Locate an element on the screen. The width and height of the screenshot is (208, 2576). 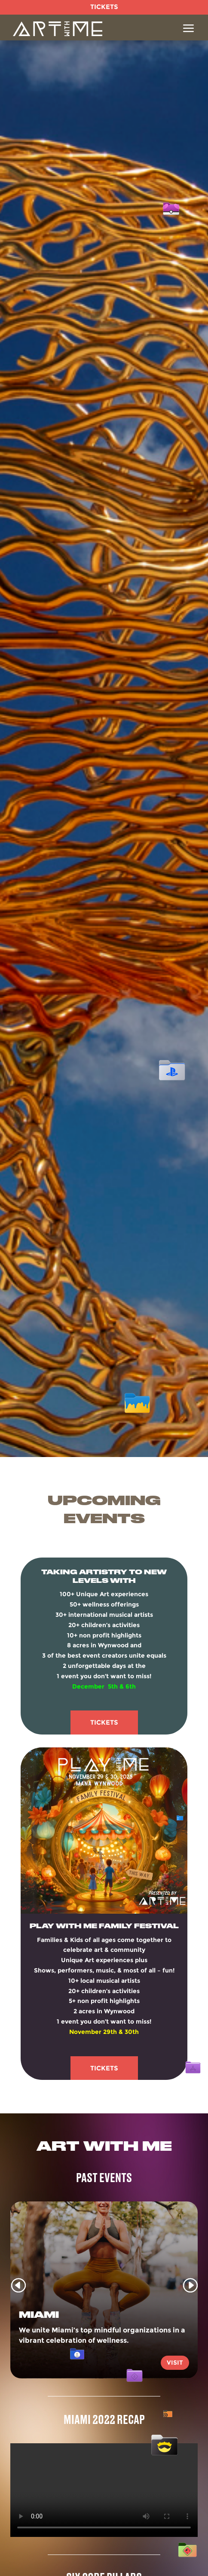
open templates folder is located at coordinates (193, 2067).